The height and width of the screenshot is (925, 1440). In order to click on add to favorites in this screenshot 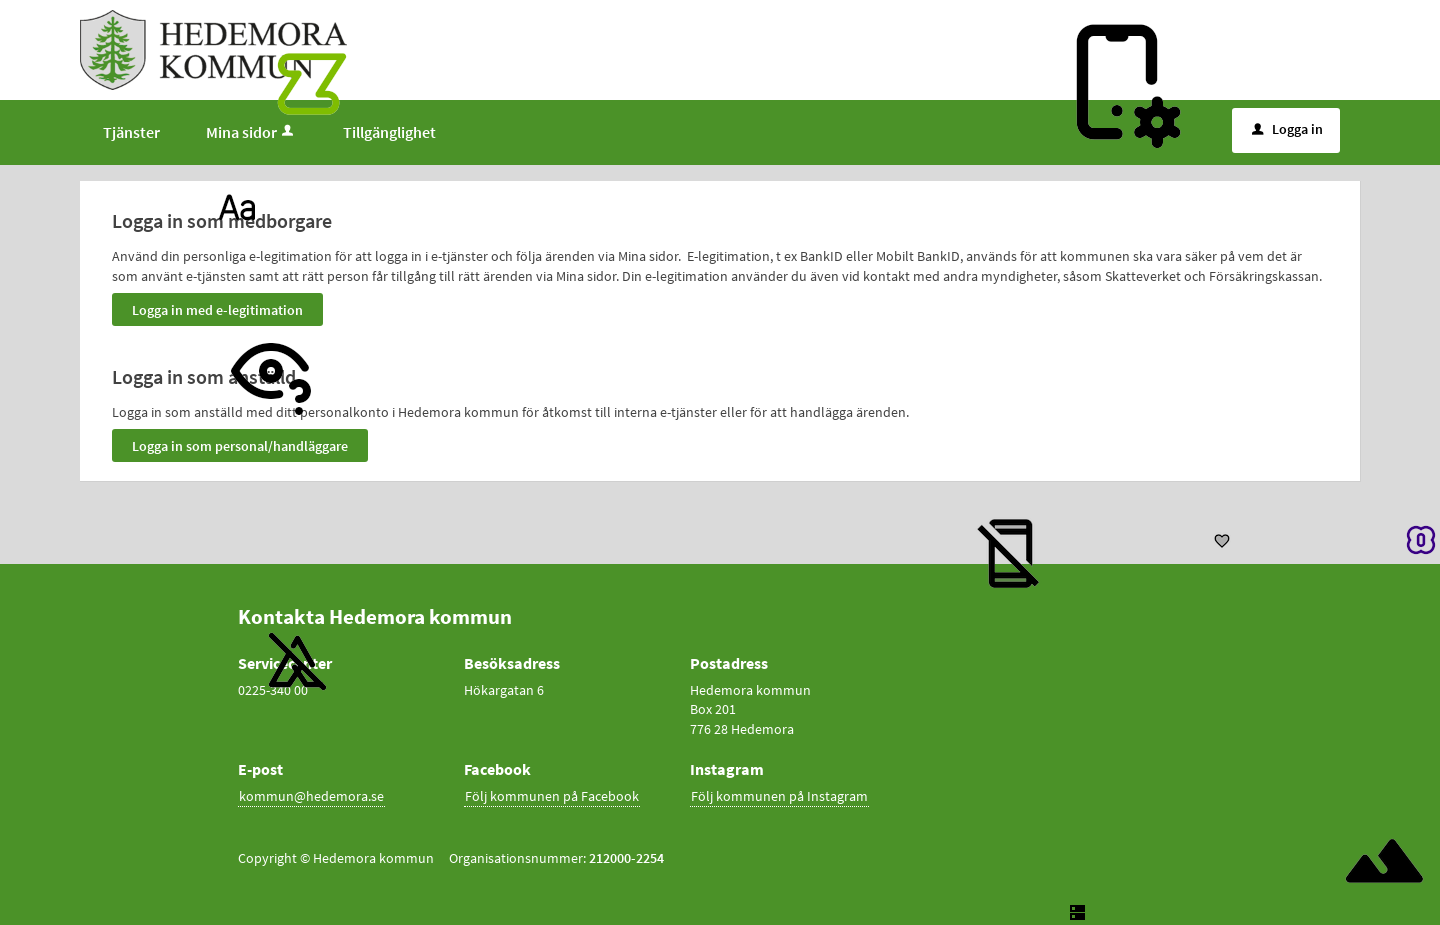, I will do `click(1222, 541)`.